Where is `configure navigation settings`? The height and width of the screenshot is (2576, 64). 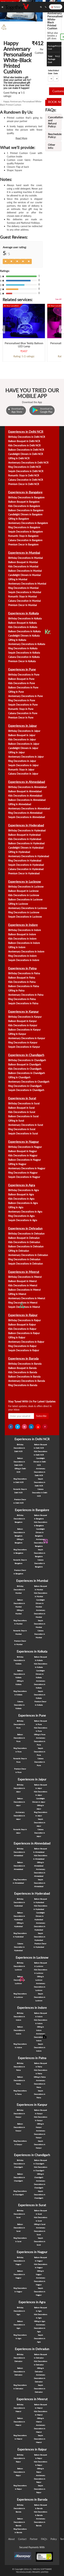
configure navigation settings is located at coordinates (22, 1305).